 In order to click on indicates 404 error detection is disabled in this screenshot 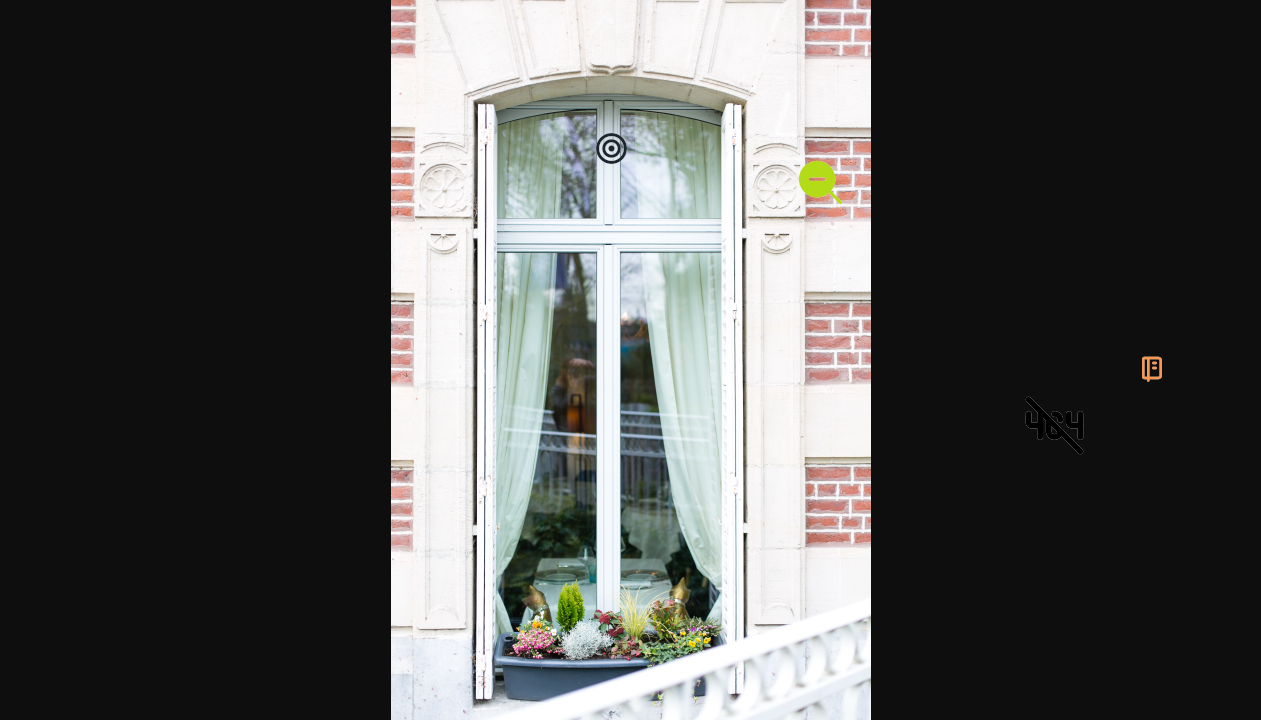, I will do `click(1054, 425)`.